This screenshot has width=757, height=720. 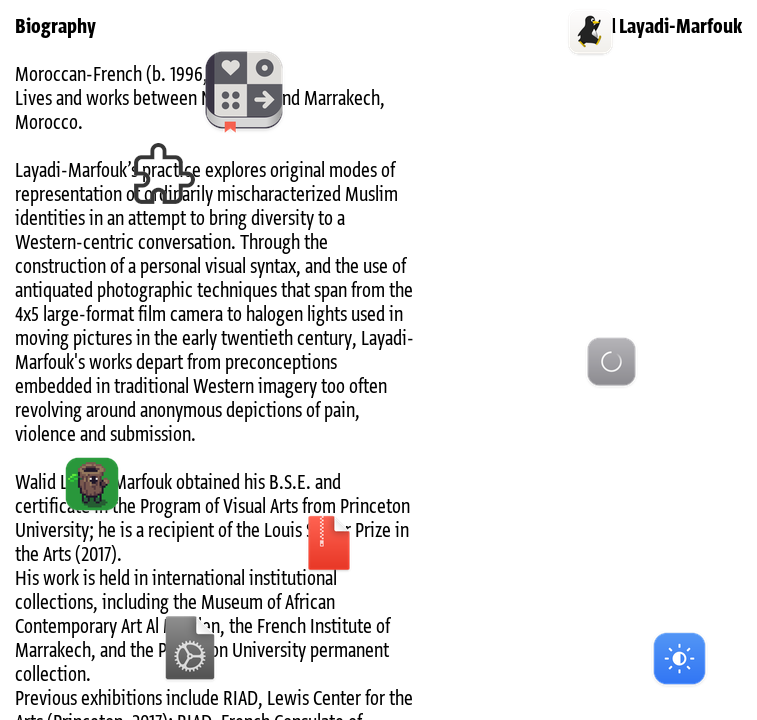 I want to click on launch ricochlime game app, so click(x=92, y=484).